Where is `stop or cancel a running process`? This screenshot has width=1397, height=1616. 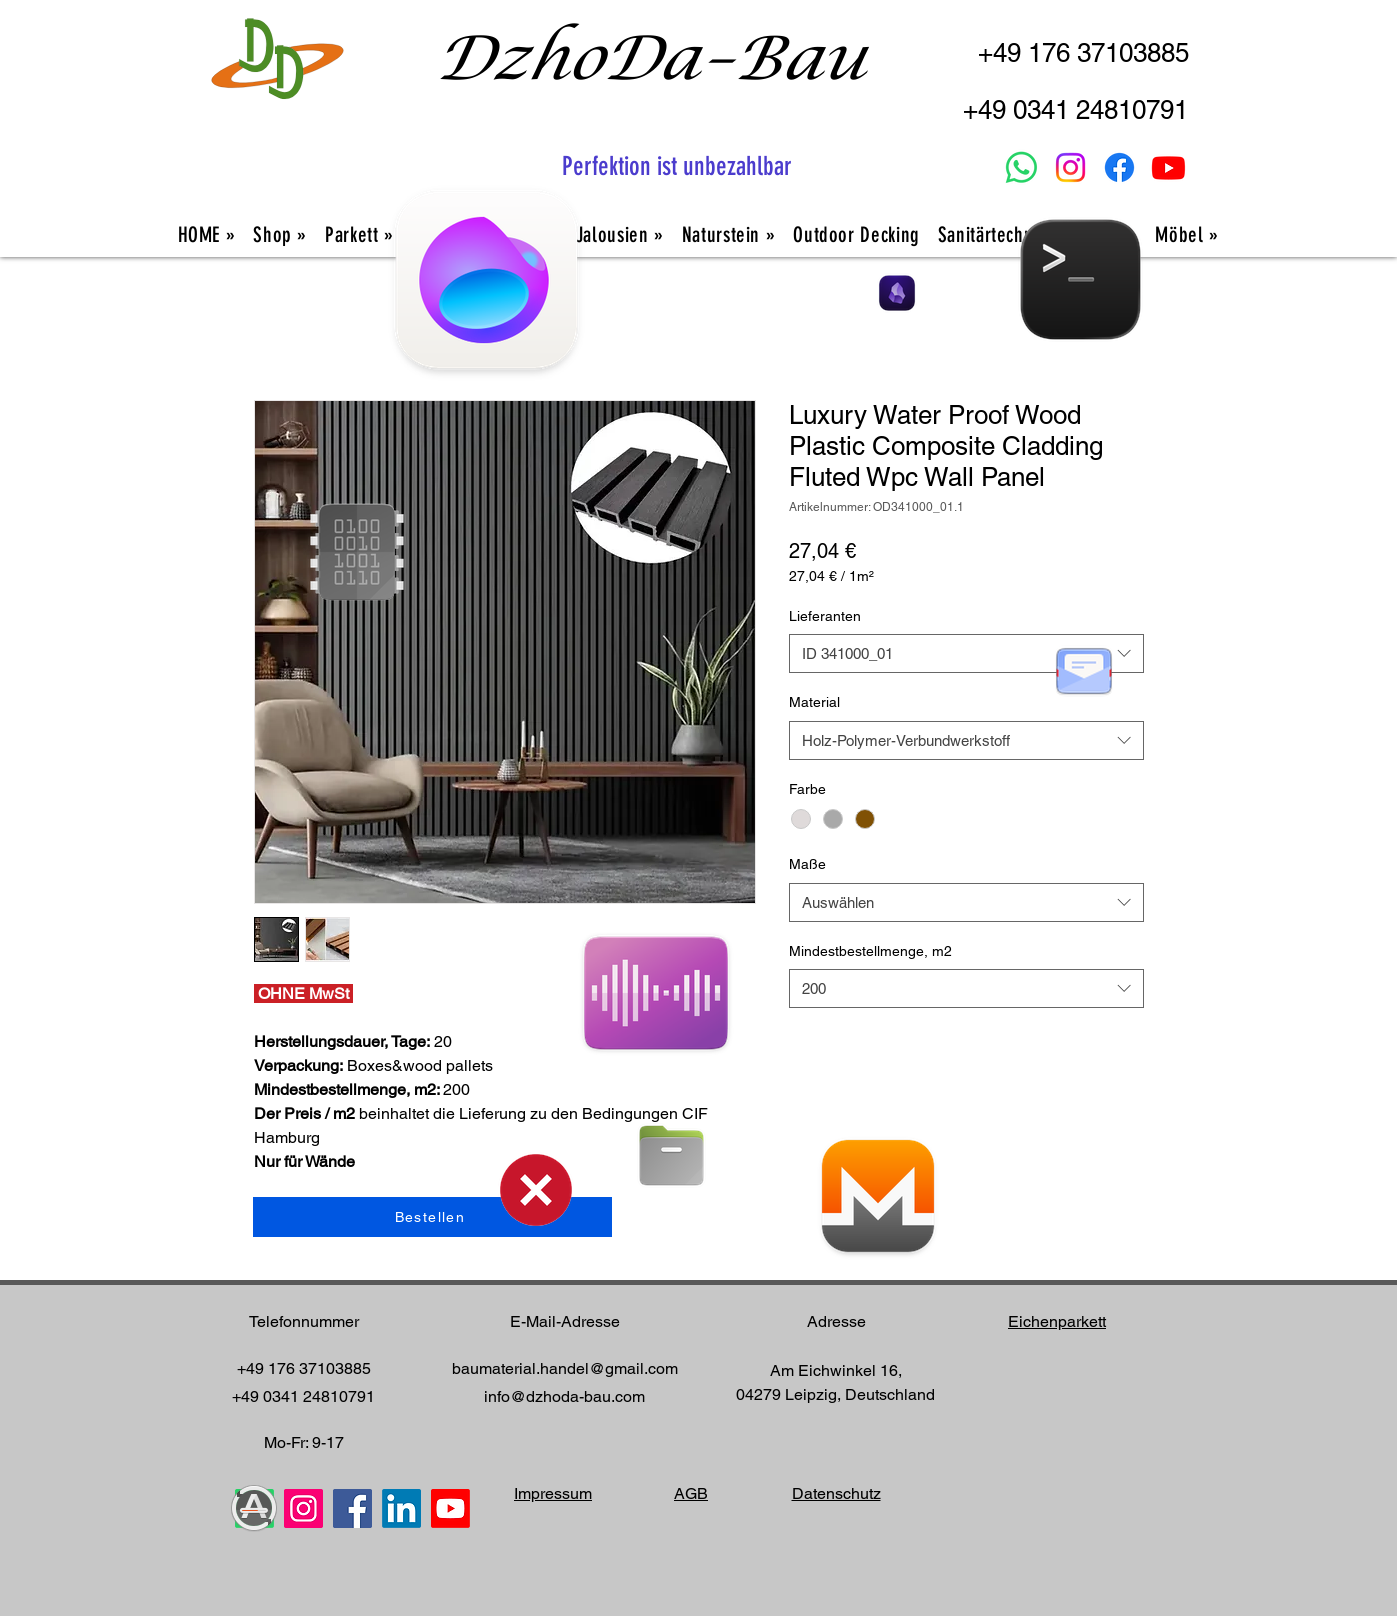
stop or cancel a running process is located at coordinates (536, 1190).